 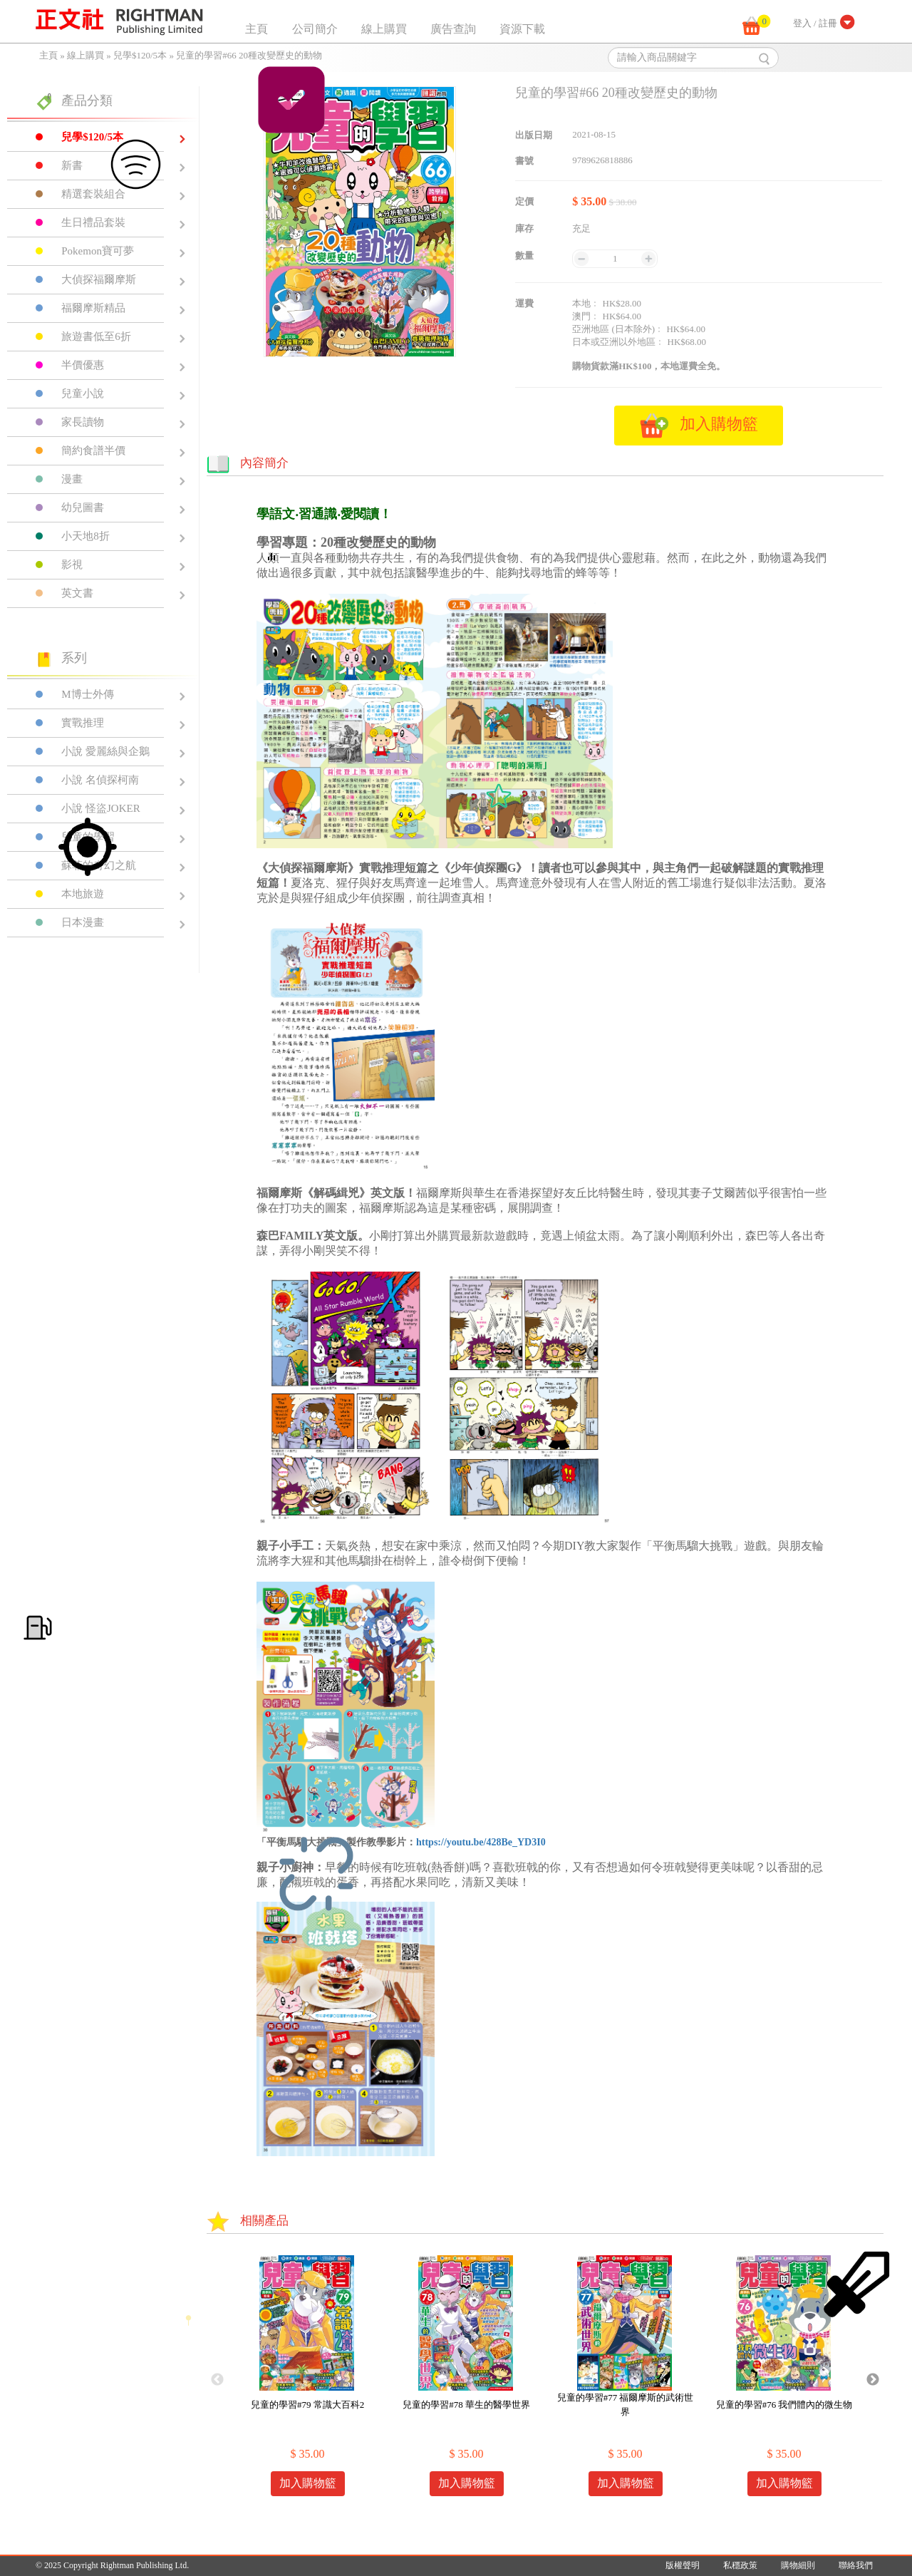 What do you see at coordinates (88, 847) in the screenshot?
I see `center map on your current location` at bounding box center [88, 847].